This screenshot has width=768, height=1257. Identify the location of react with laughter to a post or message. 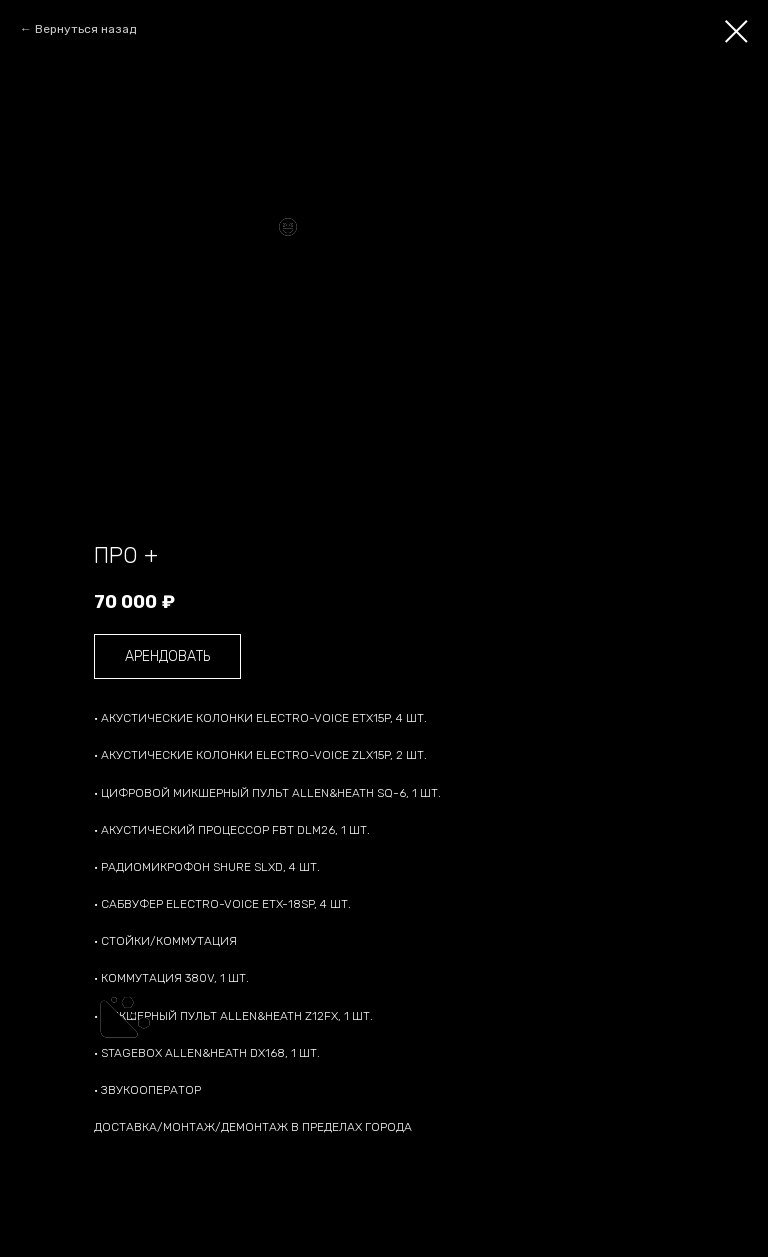
(288, 227).